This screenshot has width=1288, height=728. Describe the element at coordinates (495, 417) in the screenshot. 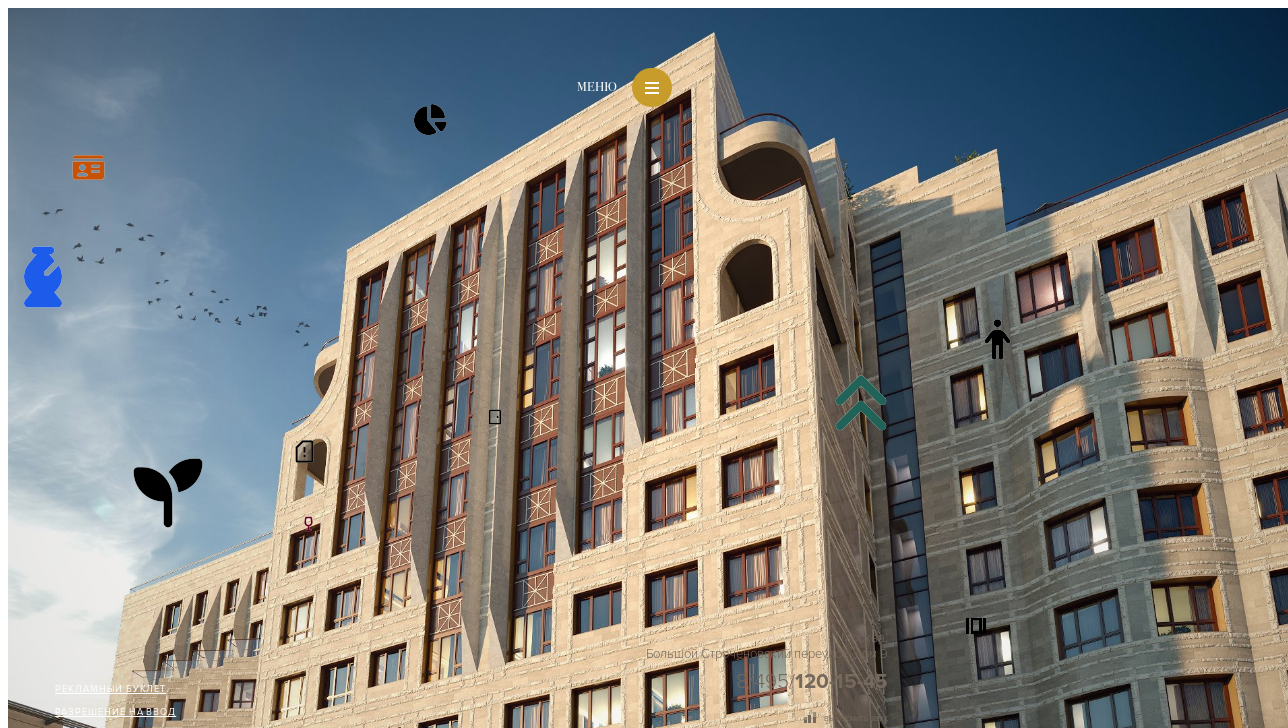

I see `access door sensor settings` at that location.